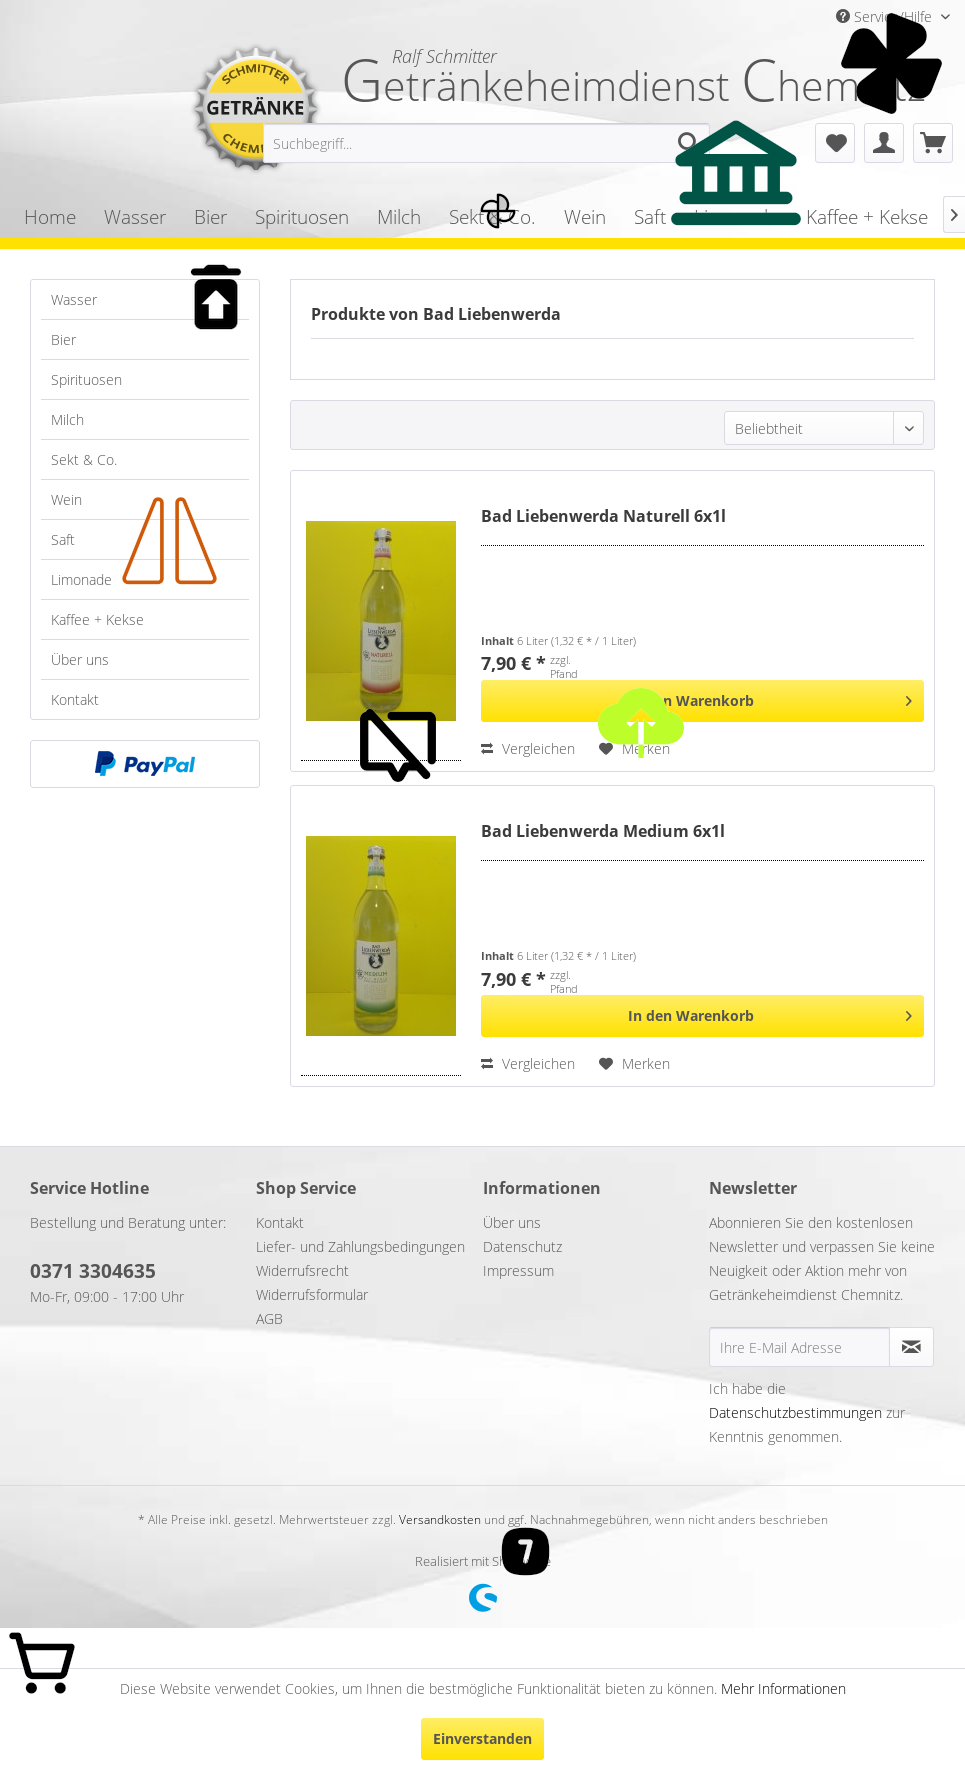 Image resolution: width=965 pixels, height=1770 pixels. Describe the element at coordinates (398, 744) in the screenshot. I see `mute or disable chat notifications` at that location.